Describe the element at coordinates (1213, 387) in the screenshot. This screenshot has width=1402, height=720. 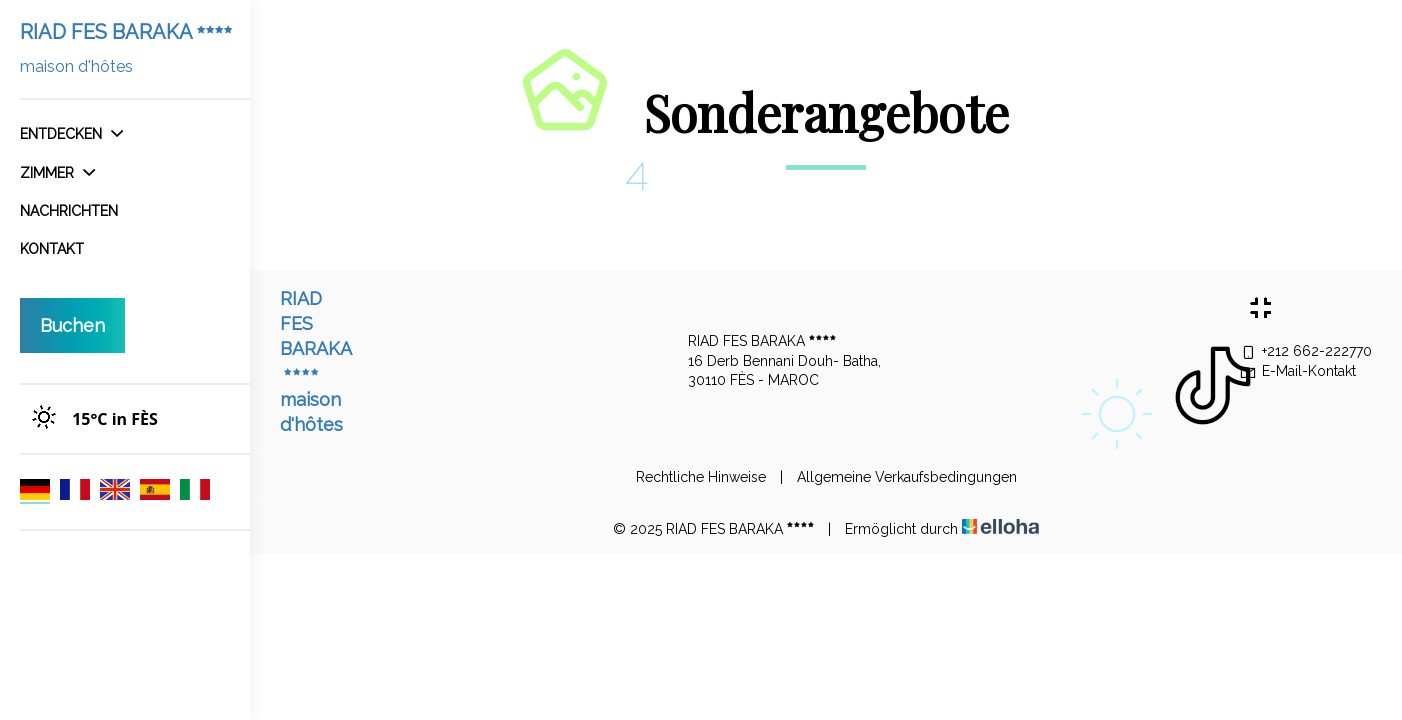
I see `open the TikTok app` at that location.